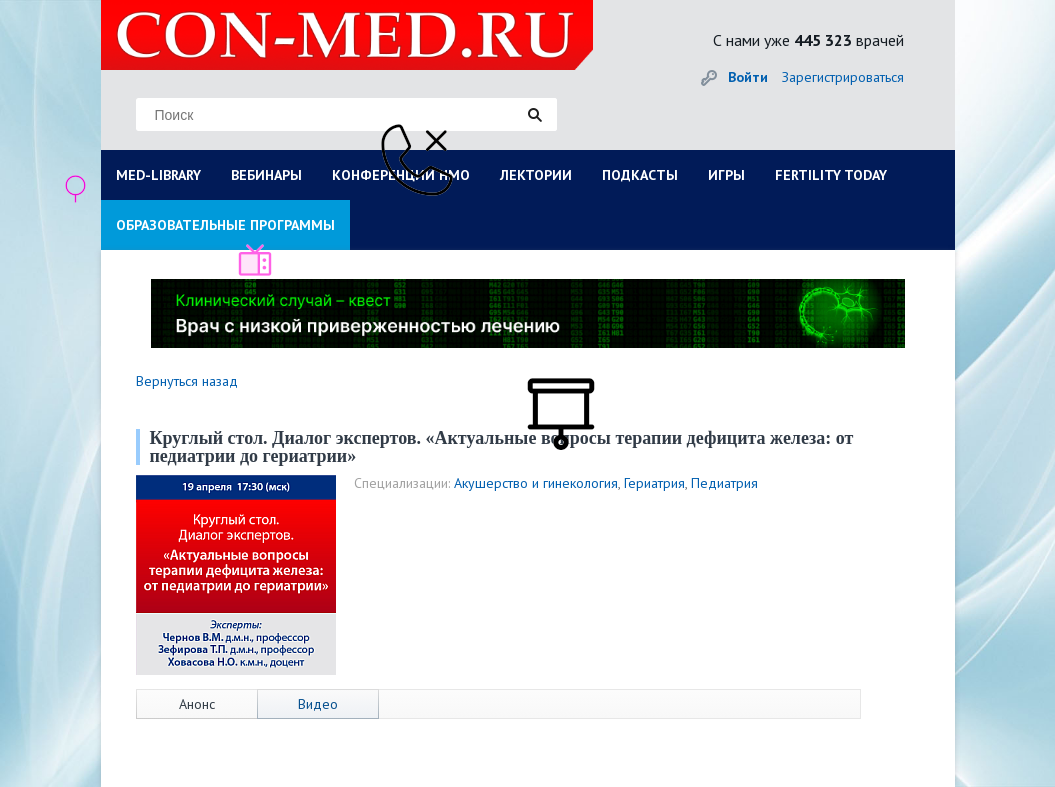 The width and height of the screenshot is (1055, 787). Describe the element at coordinates (255, 262) in the screenshot. I see `access TV or video streaming content` at that location.